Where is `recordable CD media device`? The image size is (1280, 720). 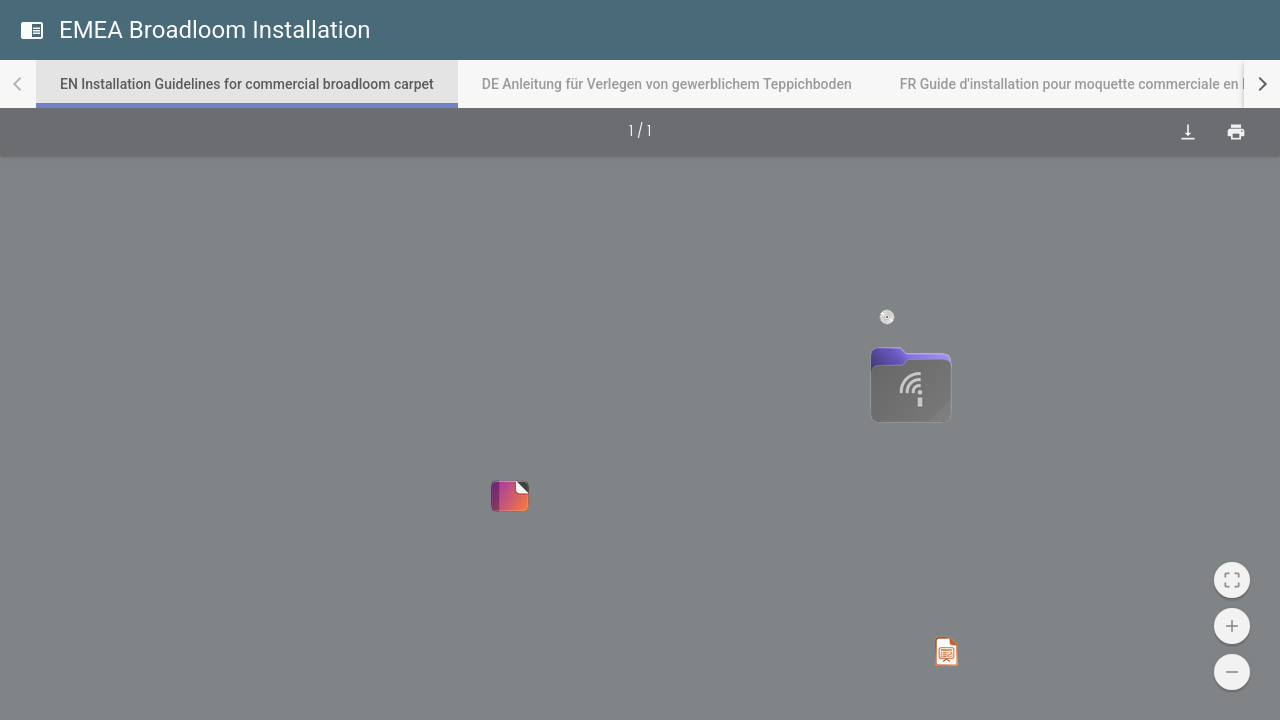
recordable CD media device is located at coordinates (887, 317).